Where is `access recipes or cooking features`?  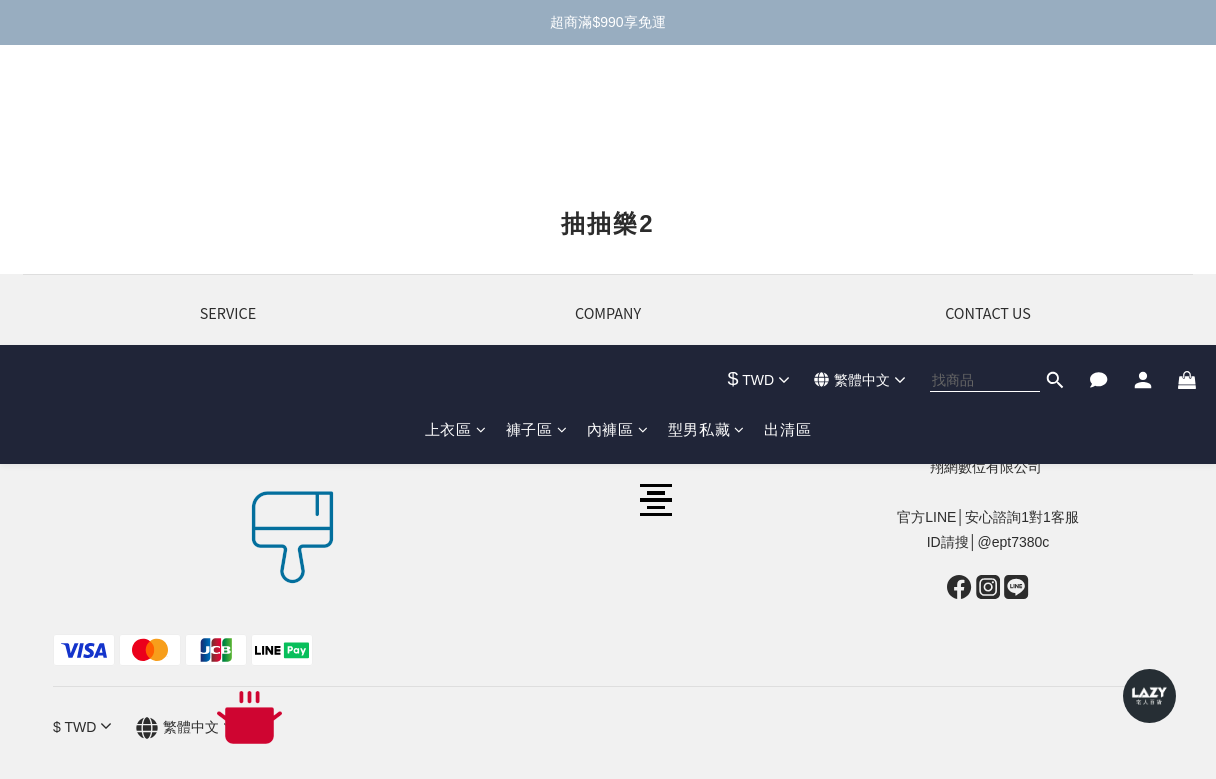
access recipes or cooking features is located at coordinates (249, 721).